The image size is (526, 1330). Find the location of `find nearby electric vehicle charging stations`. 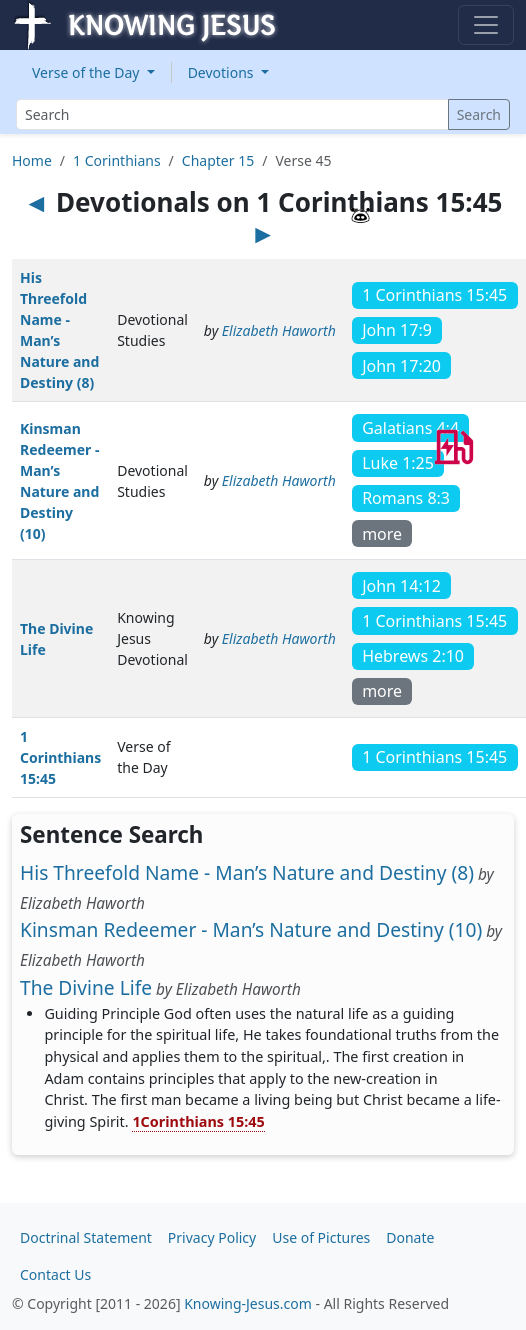

find nearby electric vehicle charging stations is located at coordinates (454, 447).